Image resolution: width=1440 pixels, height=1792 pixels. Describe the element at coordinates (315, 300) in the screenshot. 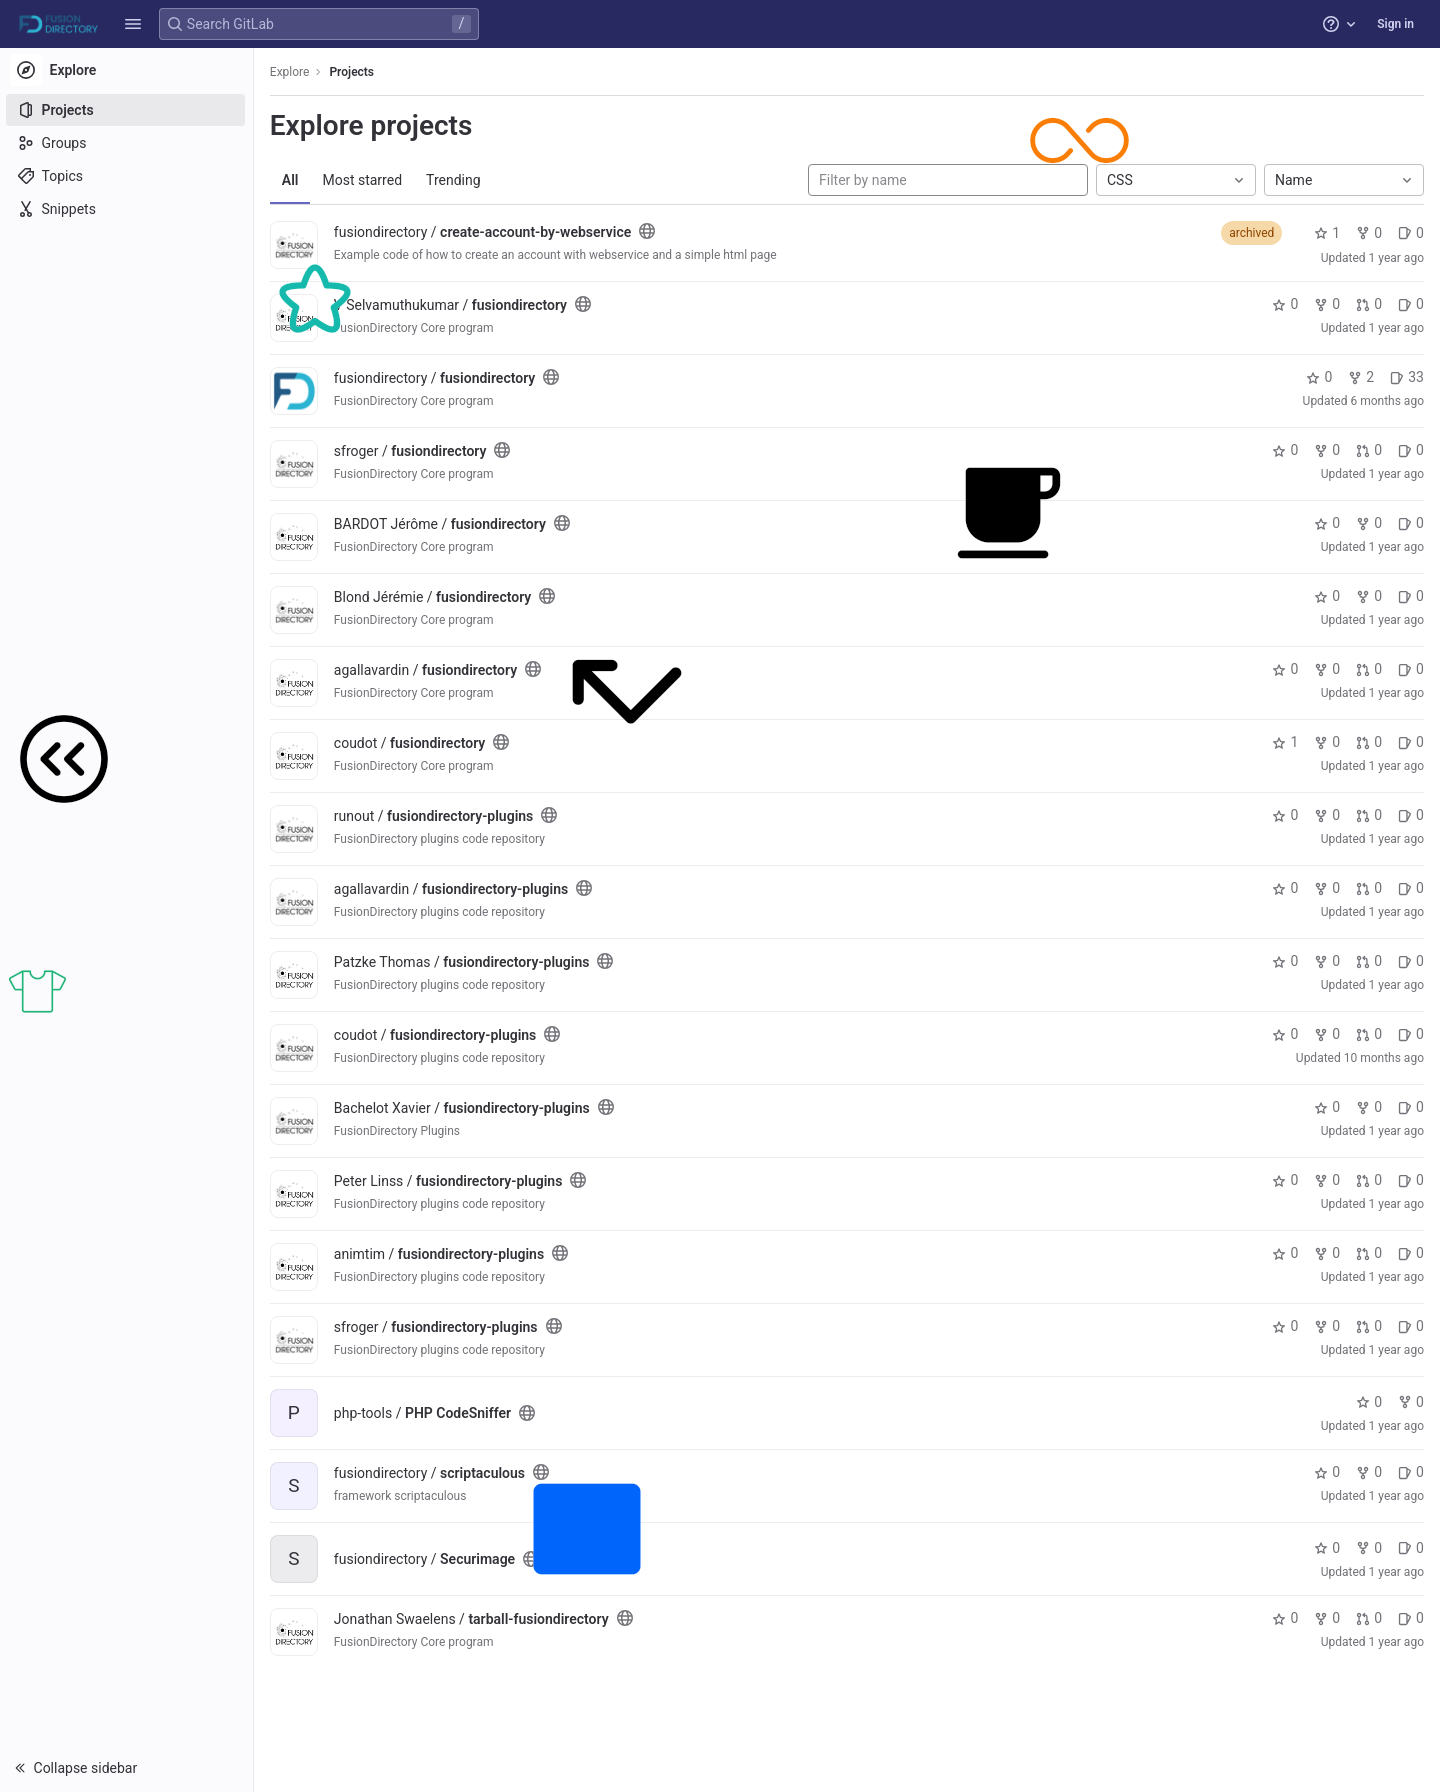

I see `add item to favorites` at that location.